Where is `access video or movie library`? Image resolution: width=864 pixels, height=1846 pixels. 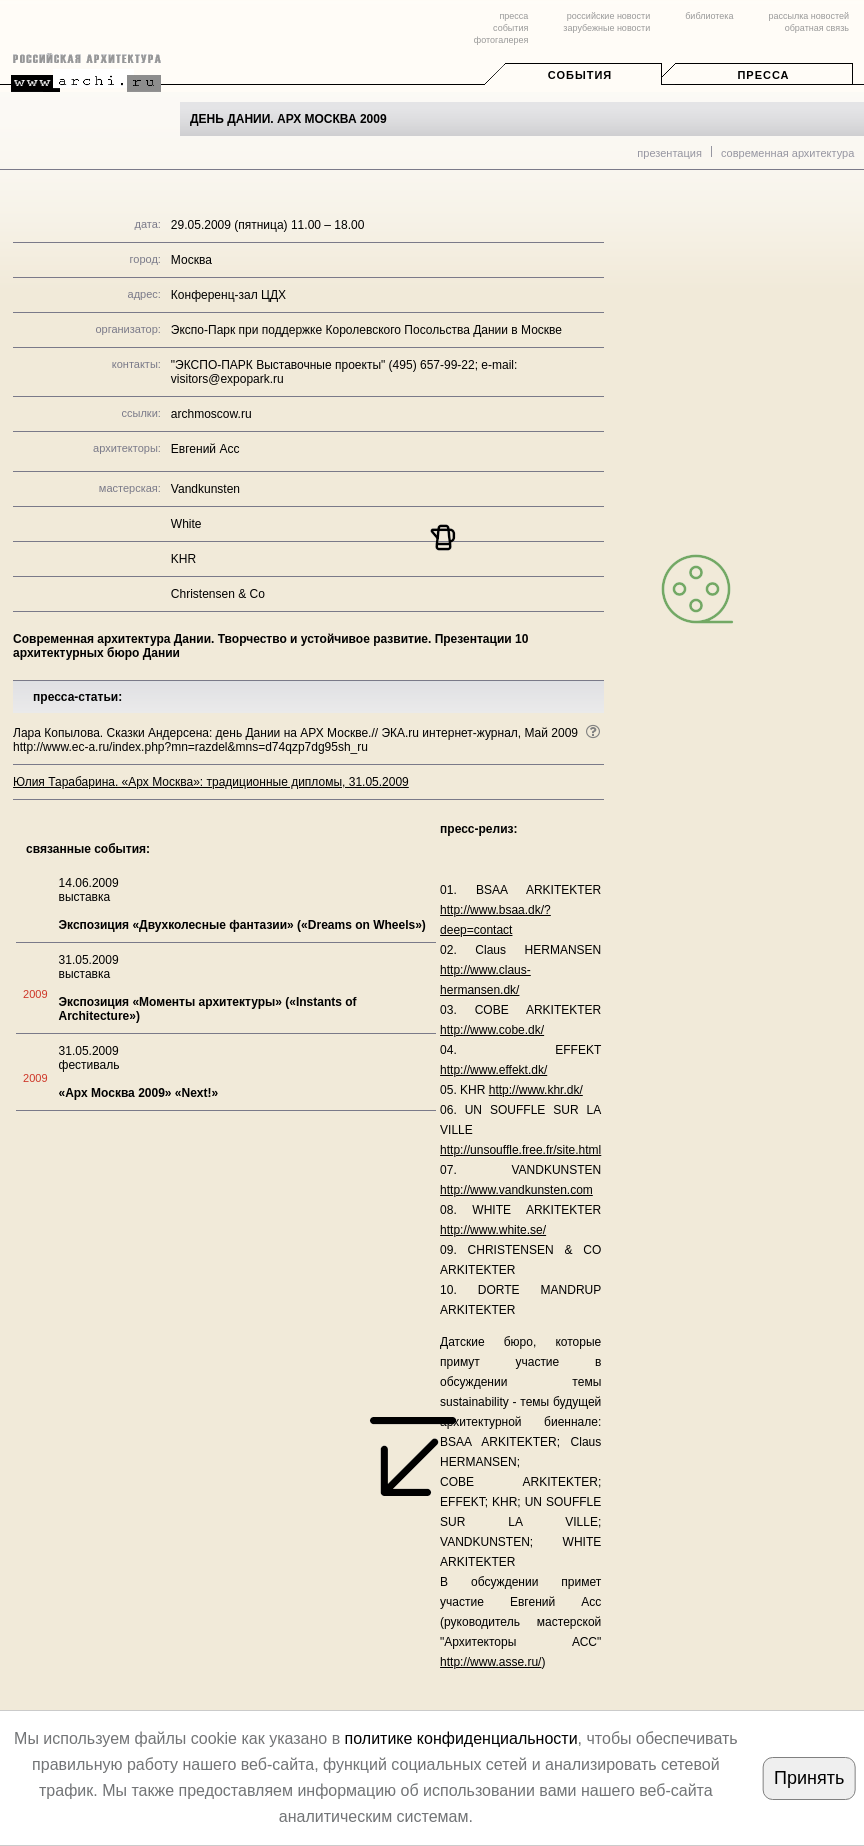
access video or movie library is located at coordinates (696, 589).